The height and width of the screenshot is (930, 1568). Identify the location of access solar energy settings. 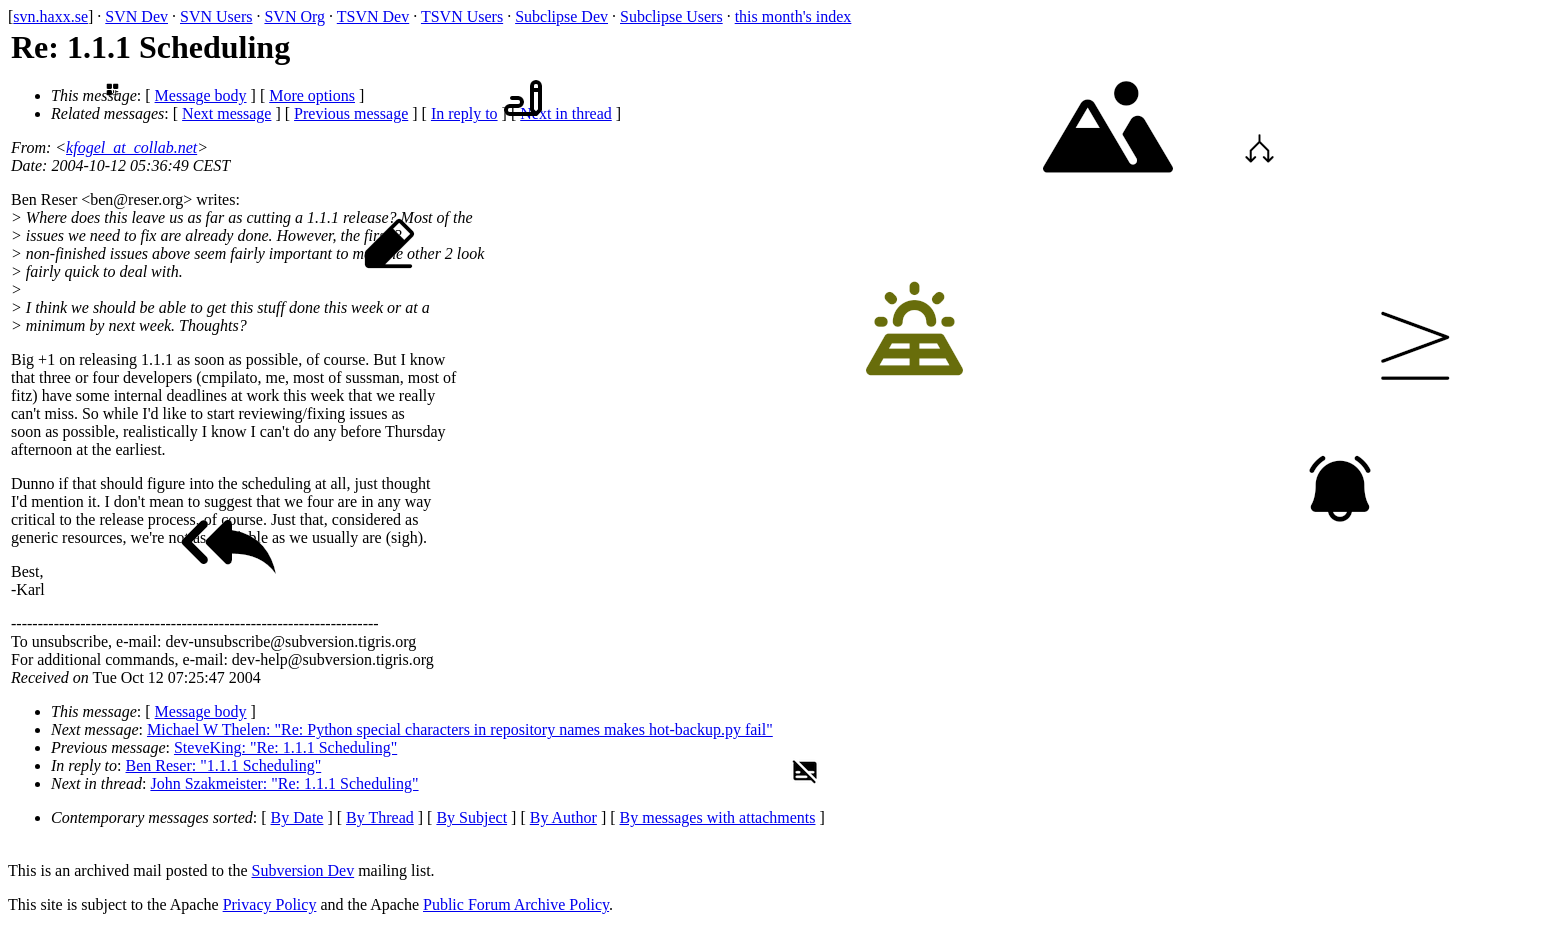
(914, 333).